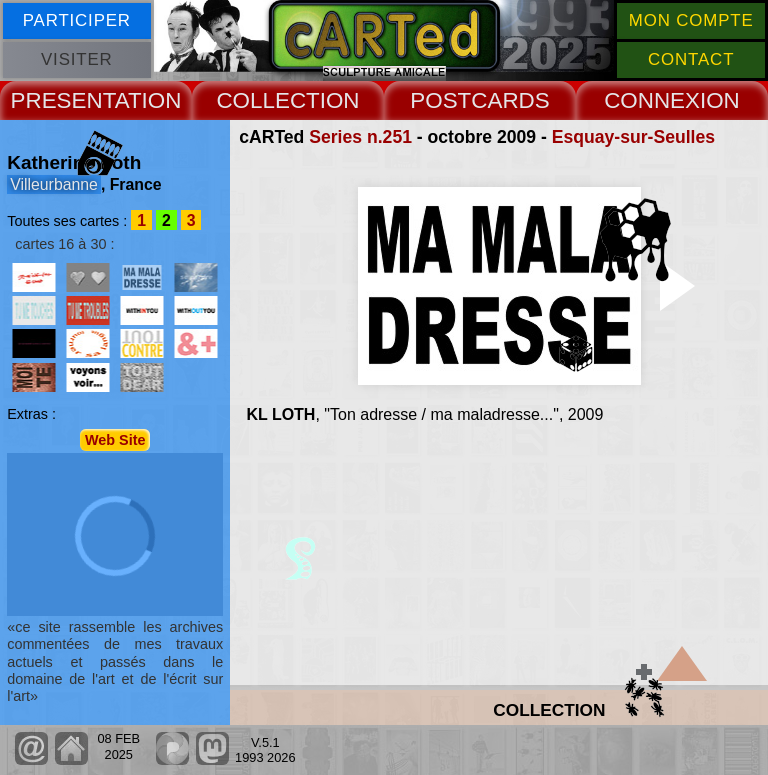  What do you see at coordinates (100, 152) in the screenshot?
I see `fire or flame-related tools in a survival game` at bounding box center [100, 152].